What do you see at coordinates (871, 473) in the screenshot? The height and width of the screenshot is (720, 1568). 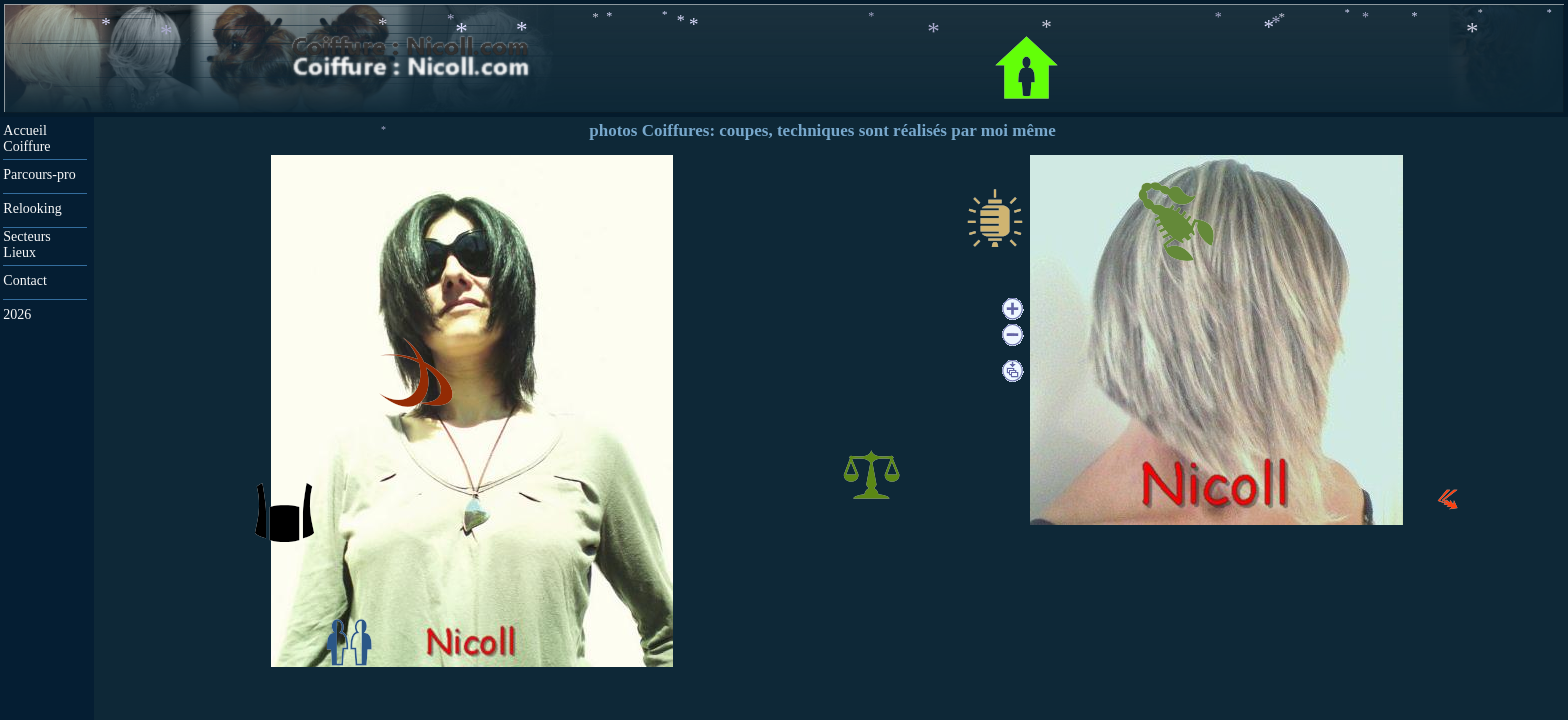 I see `access legal or terms of service information` at bounding box center [871, 473].